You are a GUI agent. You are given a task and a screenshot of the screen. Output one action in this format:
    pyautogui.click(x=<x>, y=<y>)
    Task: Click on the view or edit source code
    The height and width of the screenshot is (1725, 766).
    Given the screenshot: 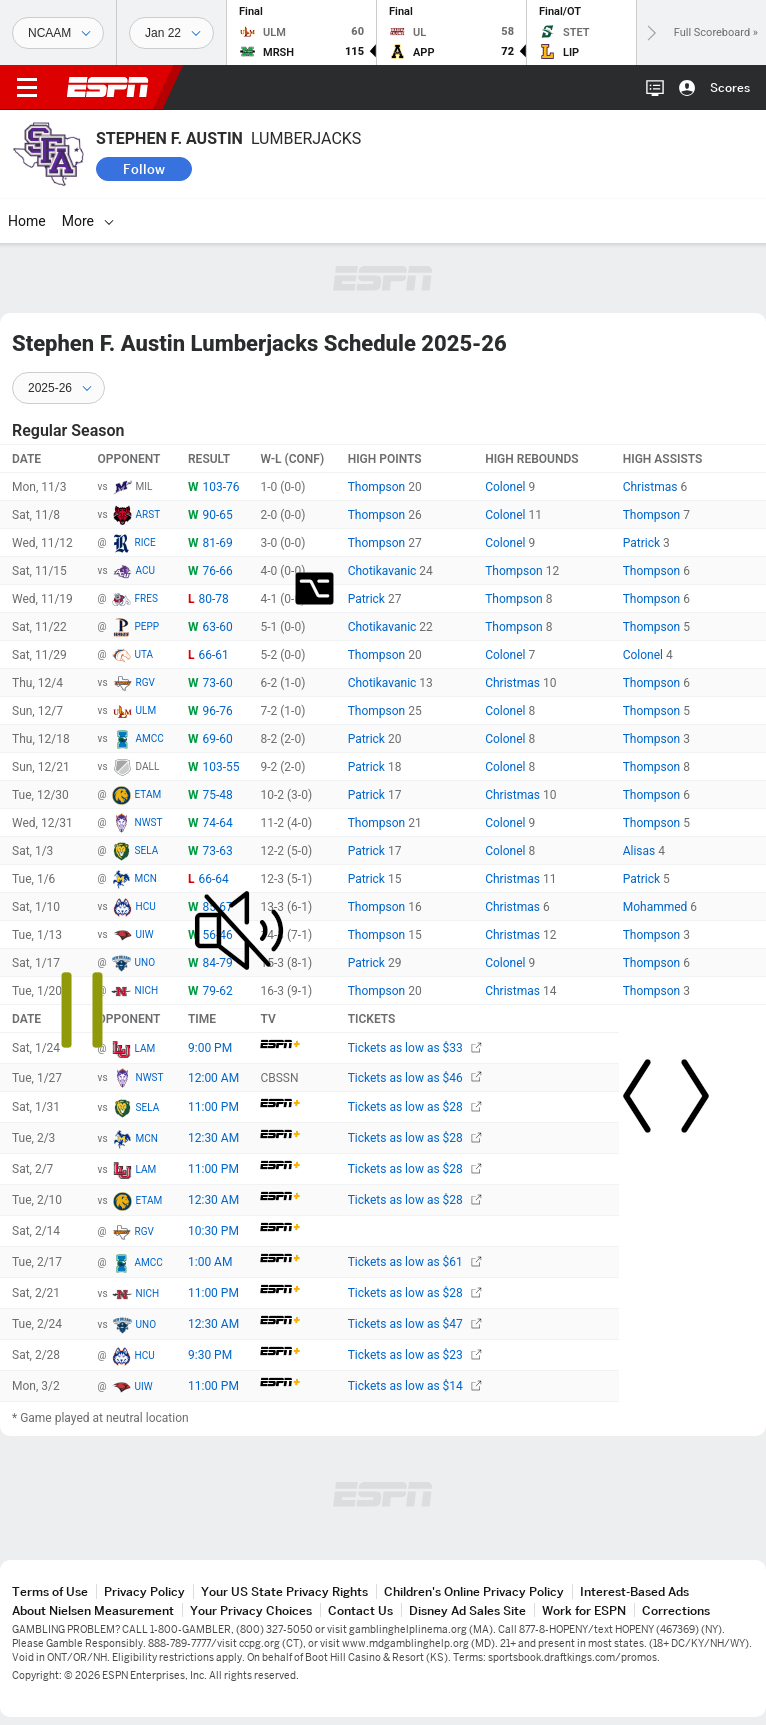 What is the action you would take?
    pyautogui.click(x=666, y=1096)
    